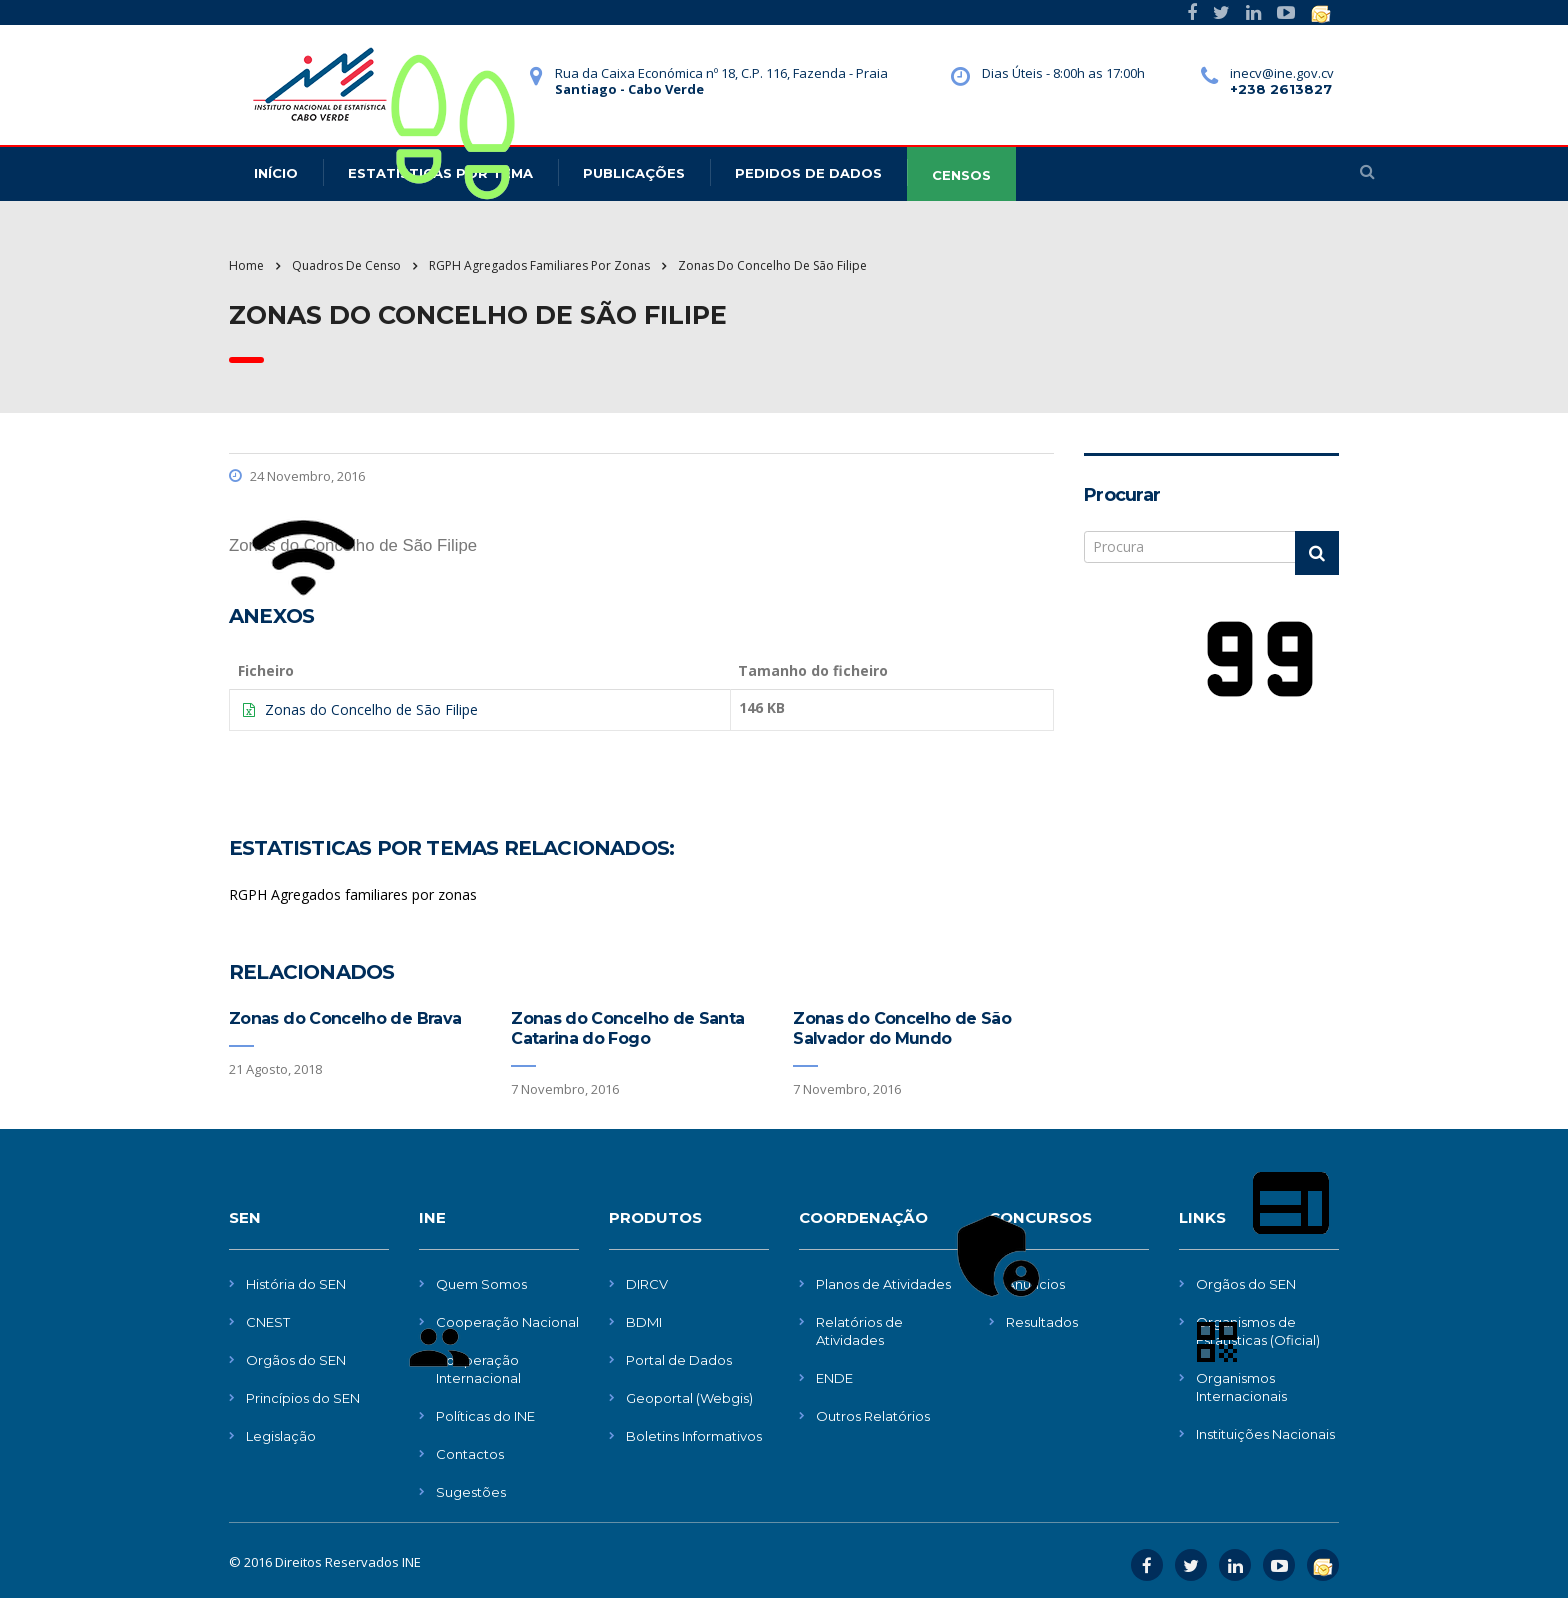  Describe the element at coordinates (303, 557) in the screenshot. I see `indicates active wifi connection` at that location.